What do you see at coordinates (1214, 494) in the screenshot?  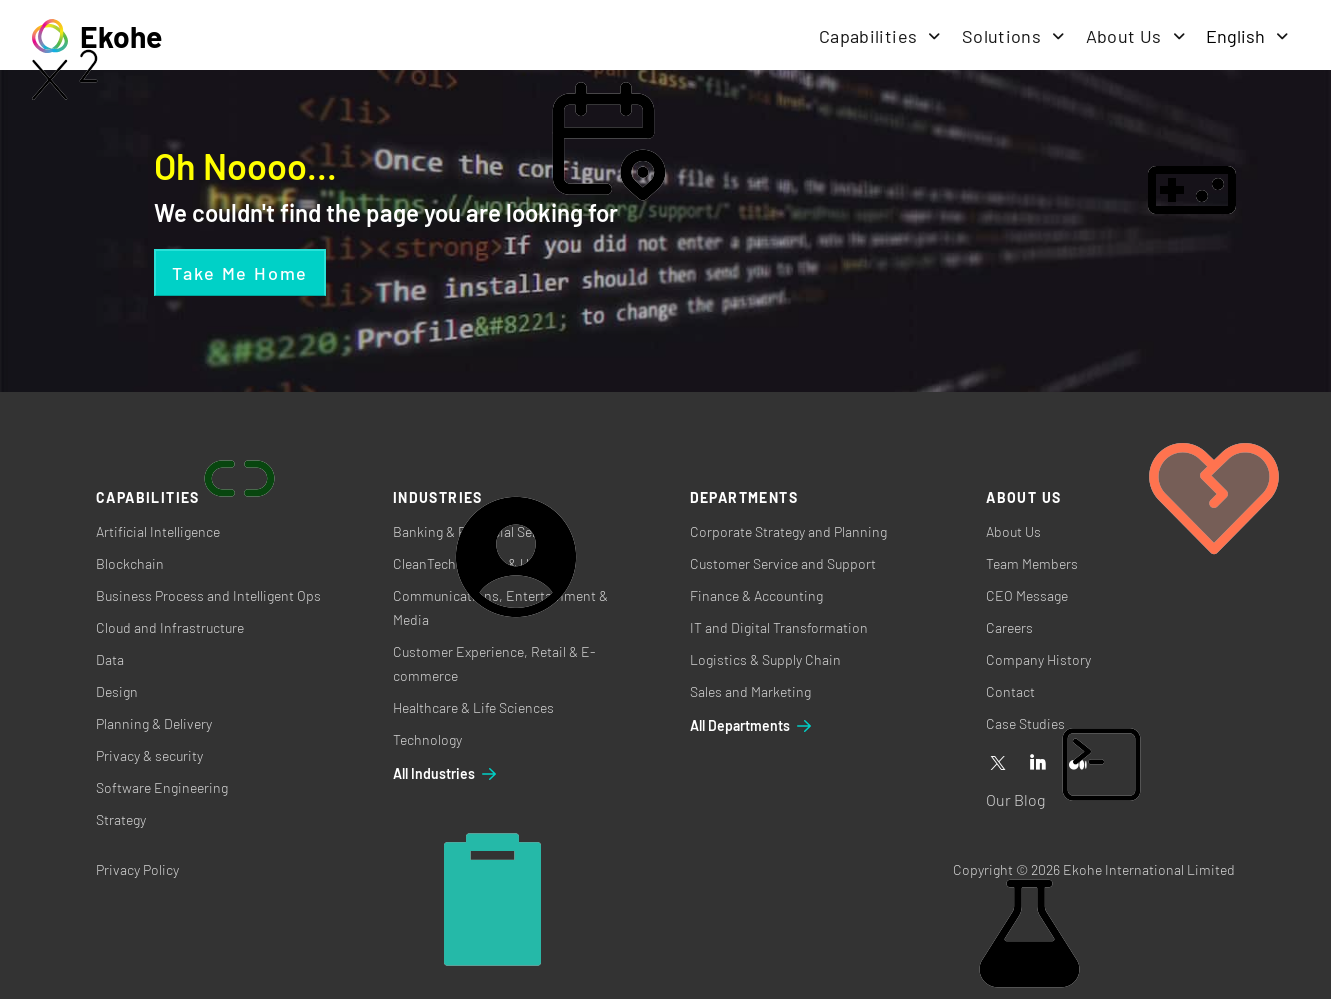 I see `unlike or remove from favorites` at bounding box center [1214, 494].